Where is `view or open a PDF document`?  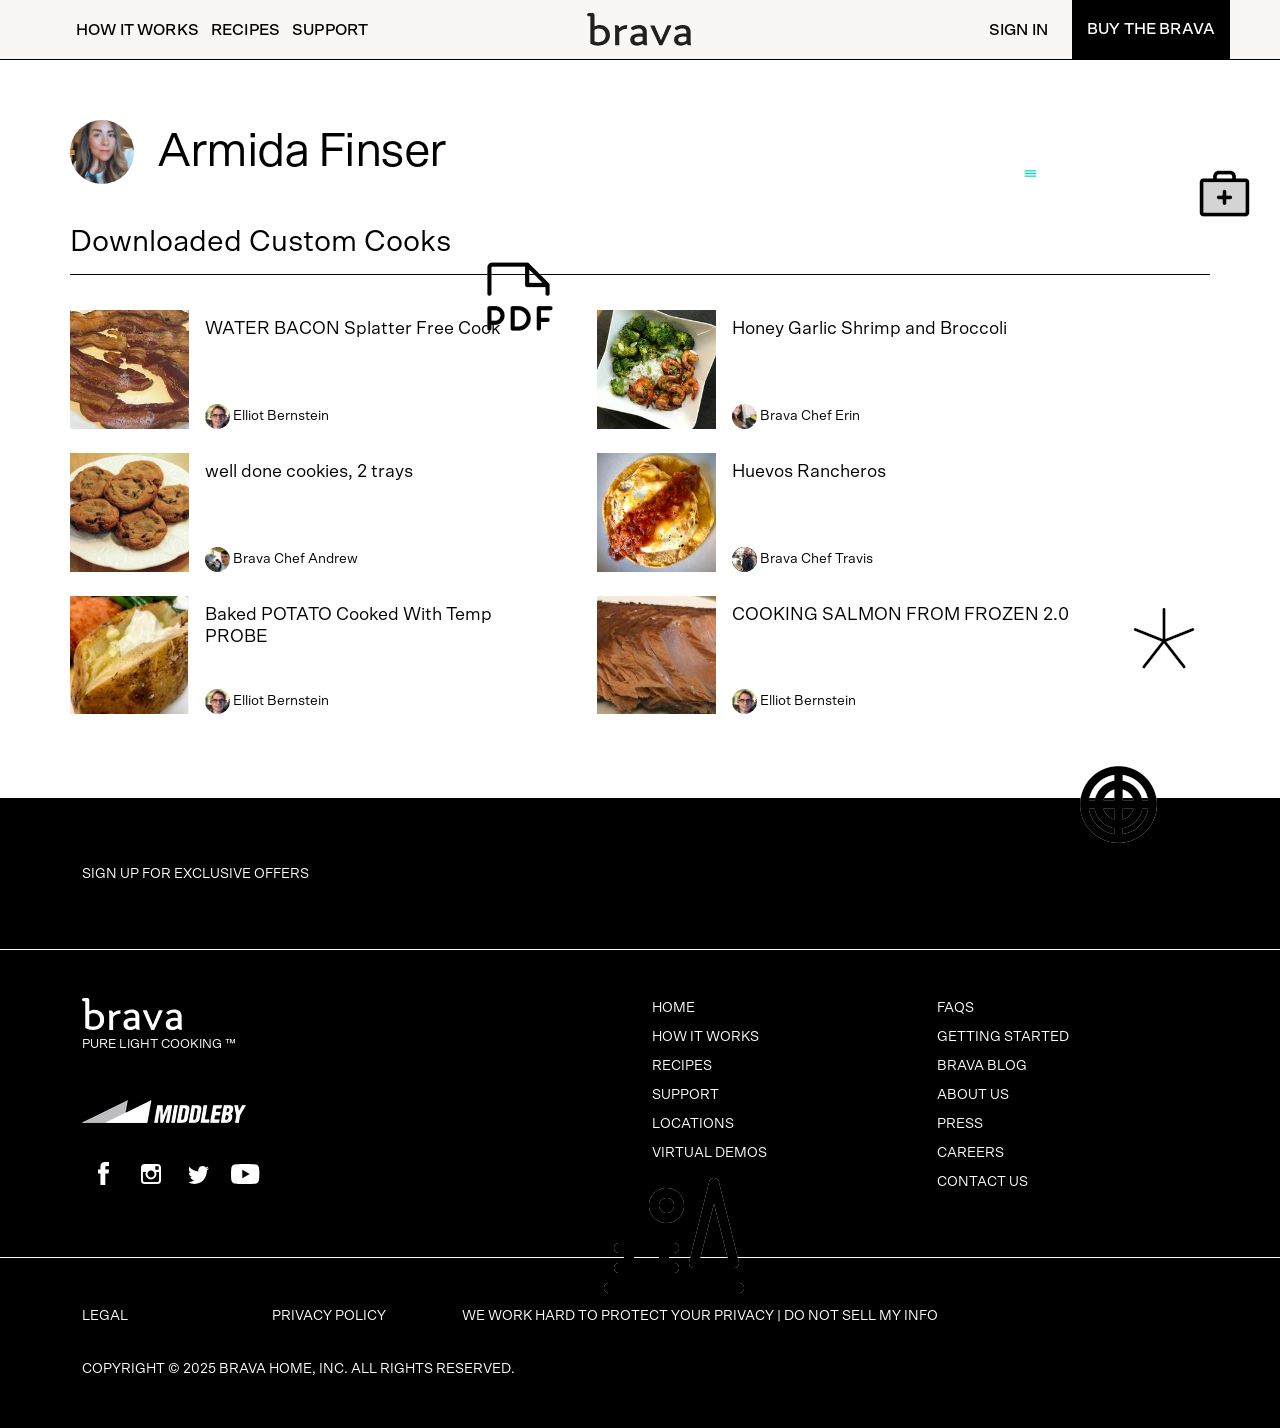
view or open a PDF document is located at coordinates (518, 299).